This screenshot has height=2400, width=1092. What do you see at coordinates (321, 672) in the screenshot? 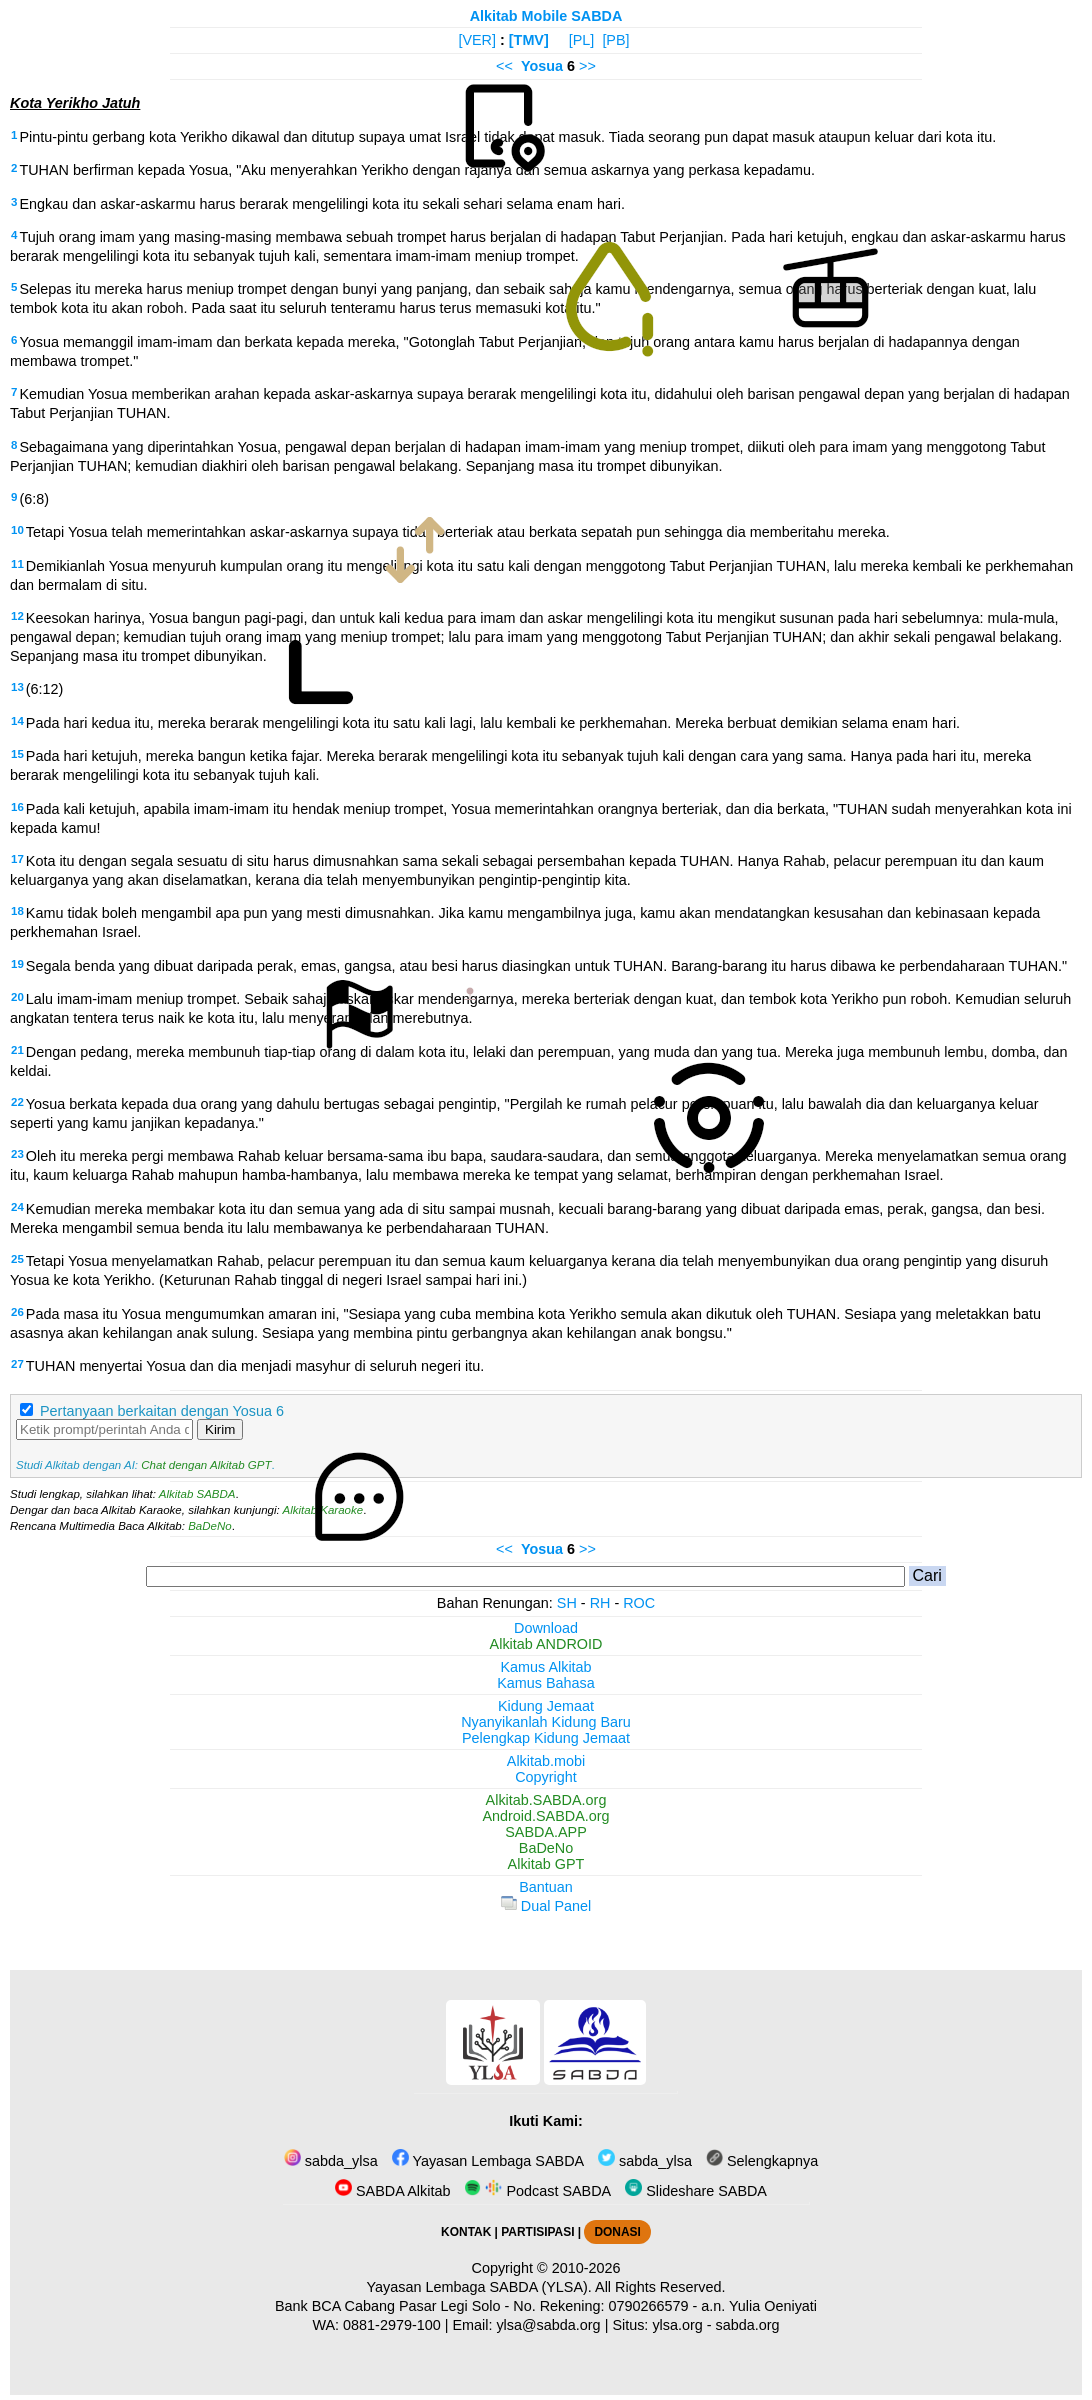
I see `navigate to the bottom-left corner` at bounding box center [321, 672].